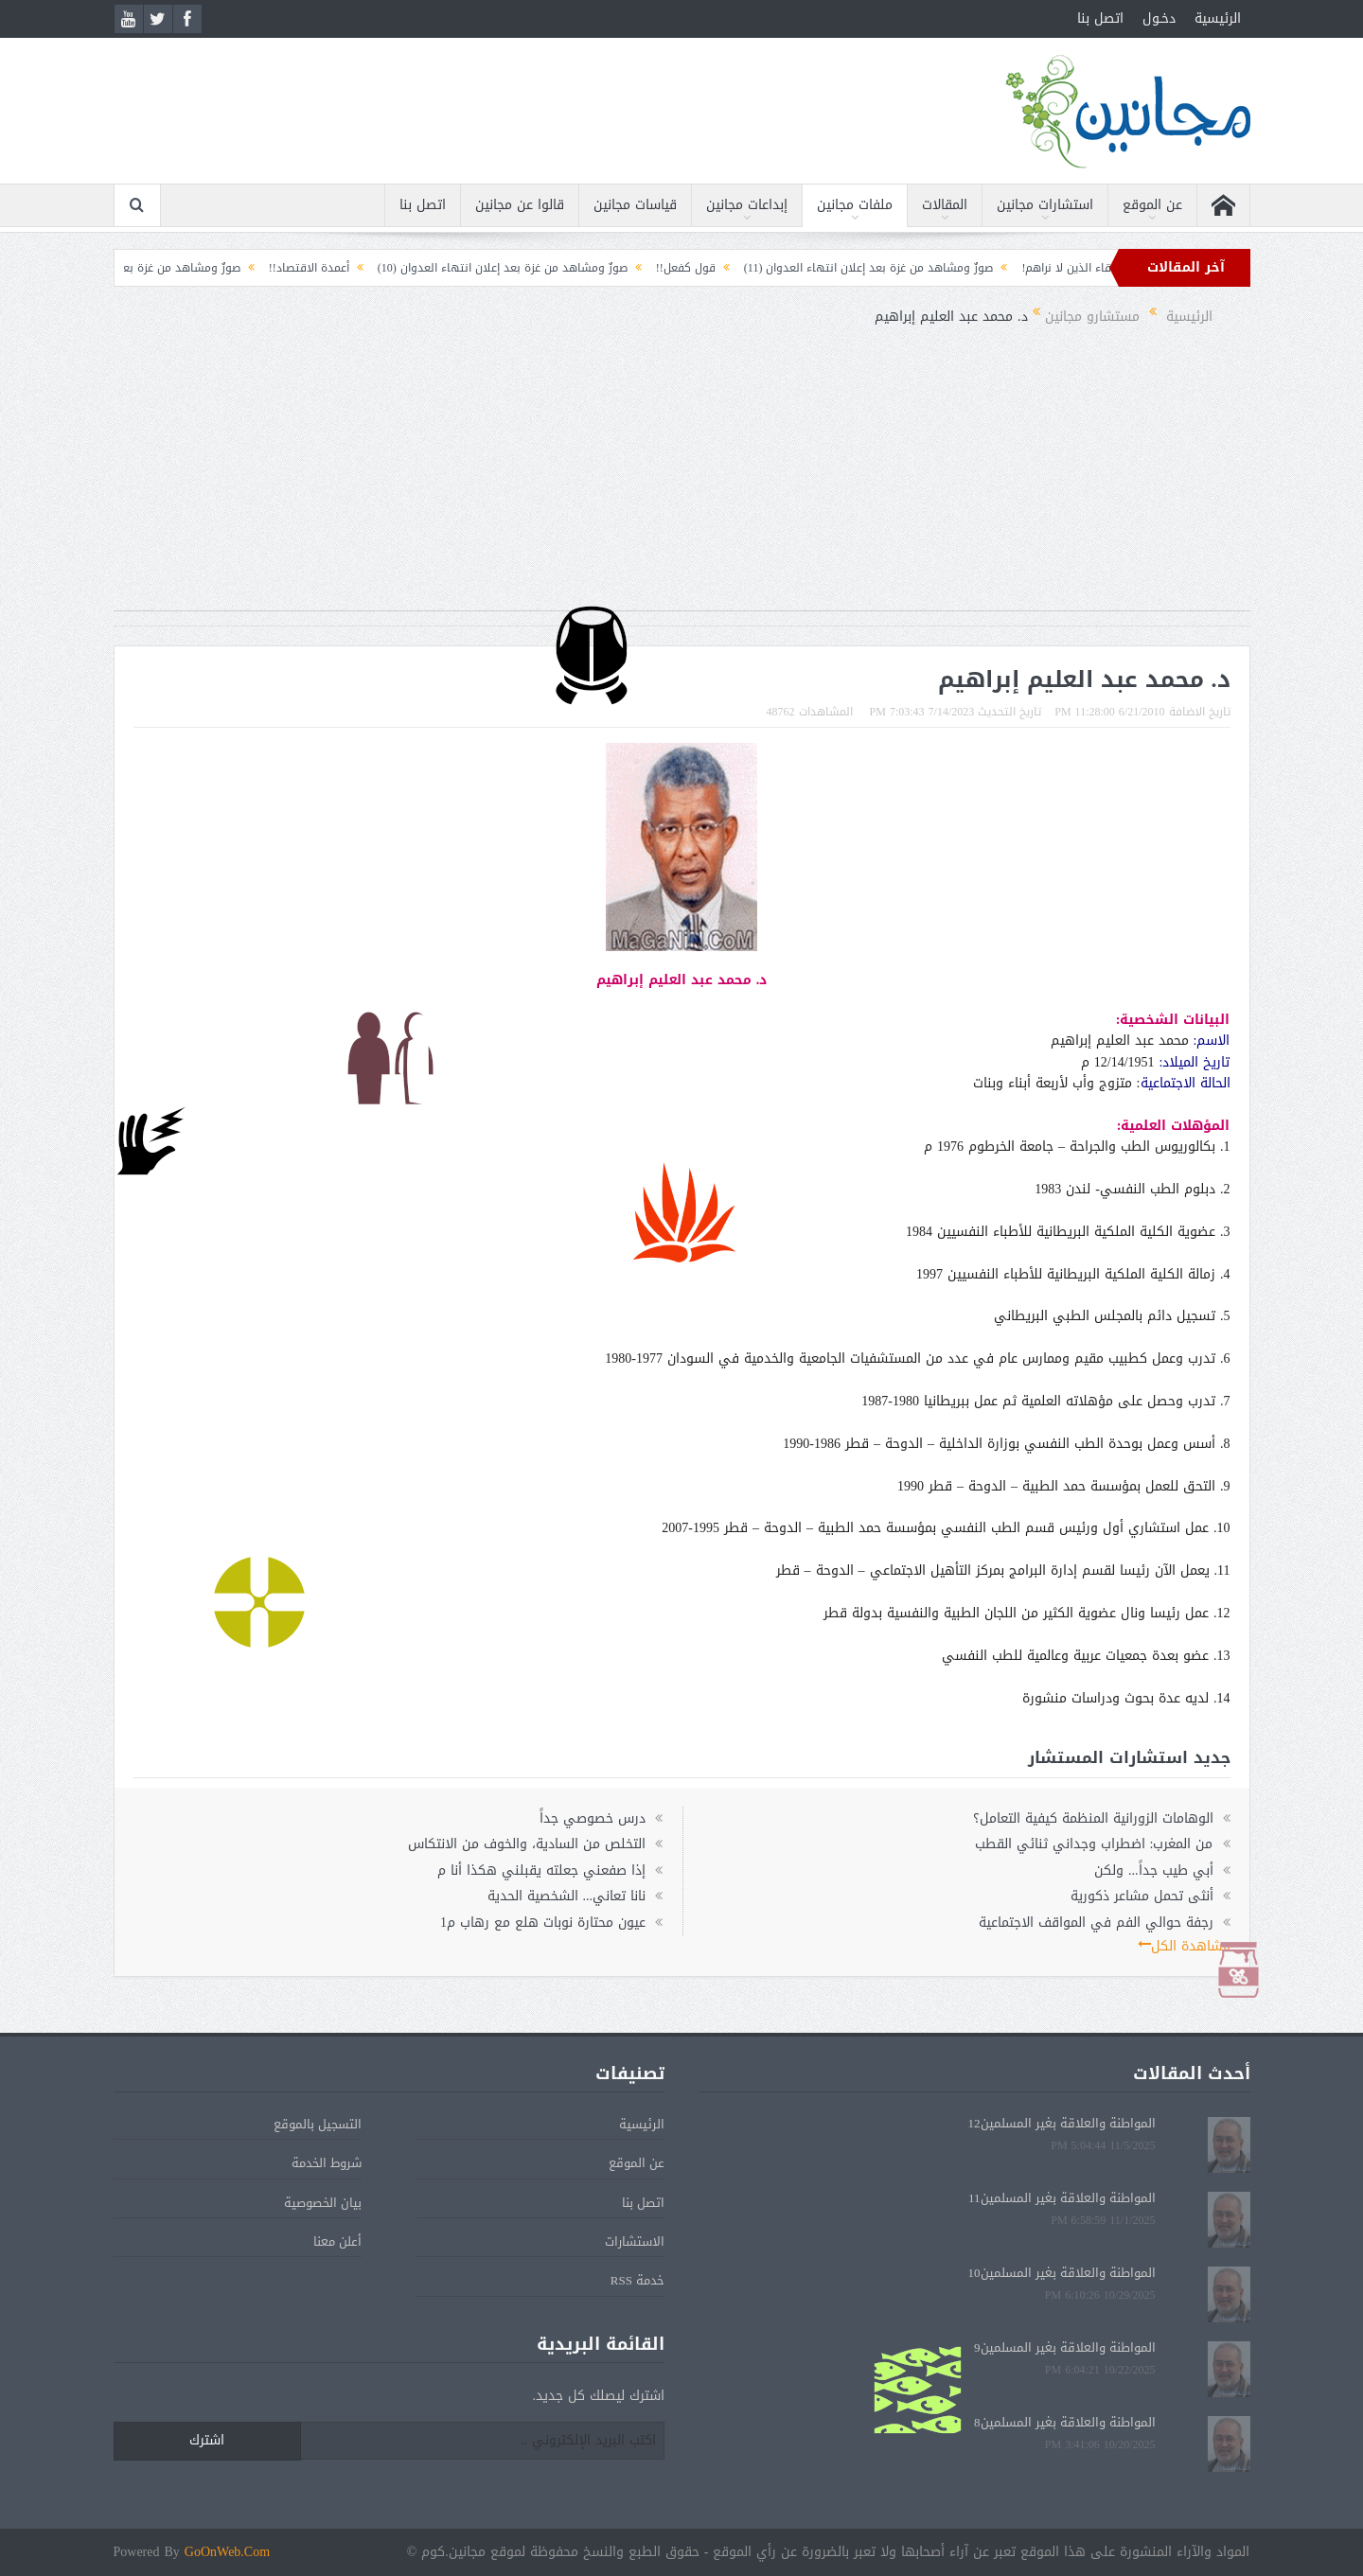 This screenshot has width=1363, height=2576. Describe the element at coordinates (393, 1058) in the screenshot. I see `indicates a follower or companion is active` at that location.